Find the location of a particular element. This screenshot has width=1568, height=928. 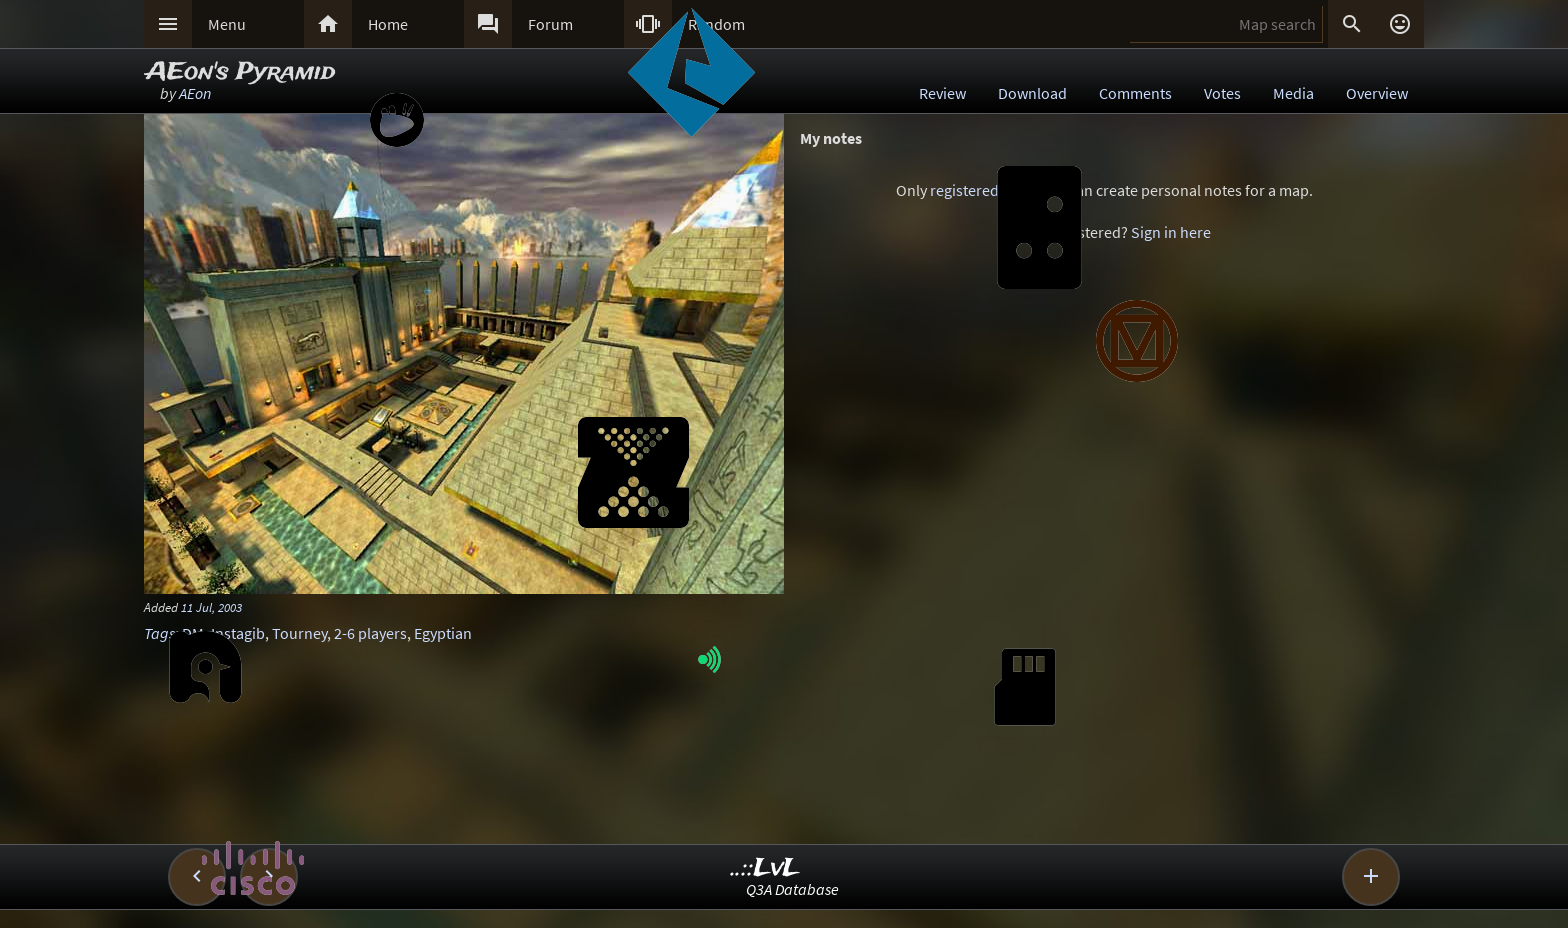

jovian platform logo is located at coordinates (1039, 227).